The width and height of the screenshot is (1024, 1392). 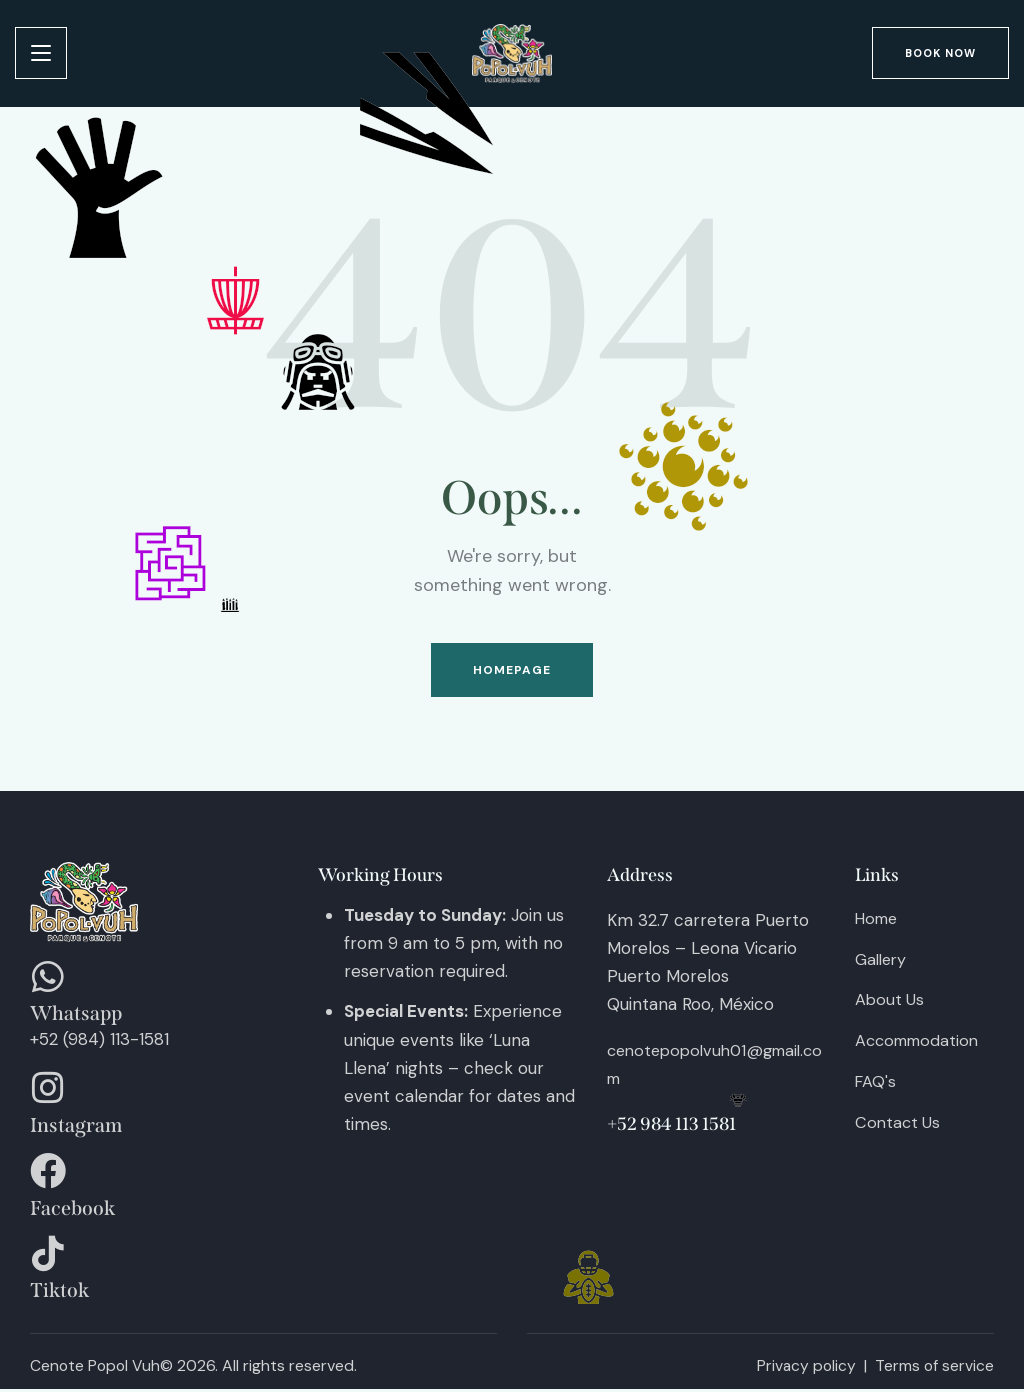 I want to click on perform a precision attack or critical strike, so click(x=427, y=119).